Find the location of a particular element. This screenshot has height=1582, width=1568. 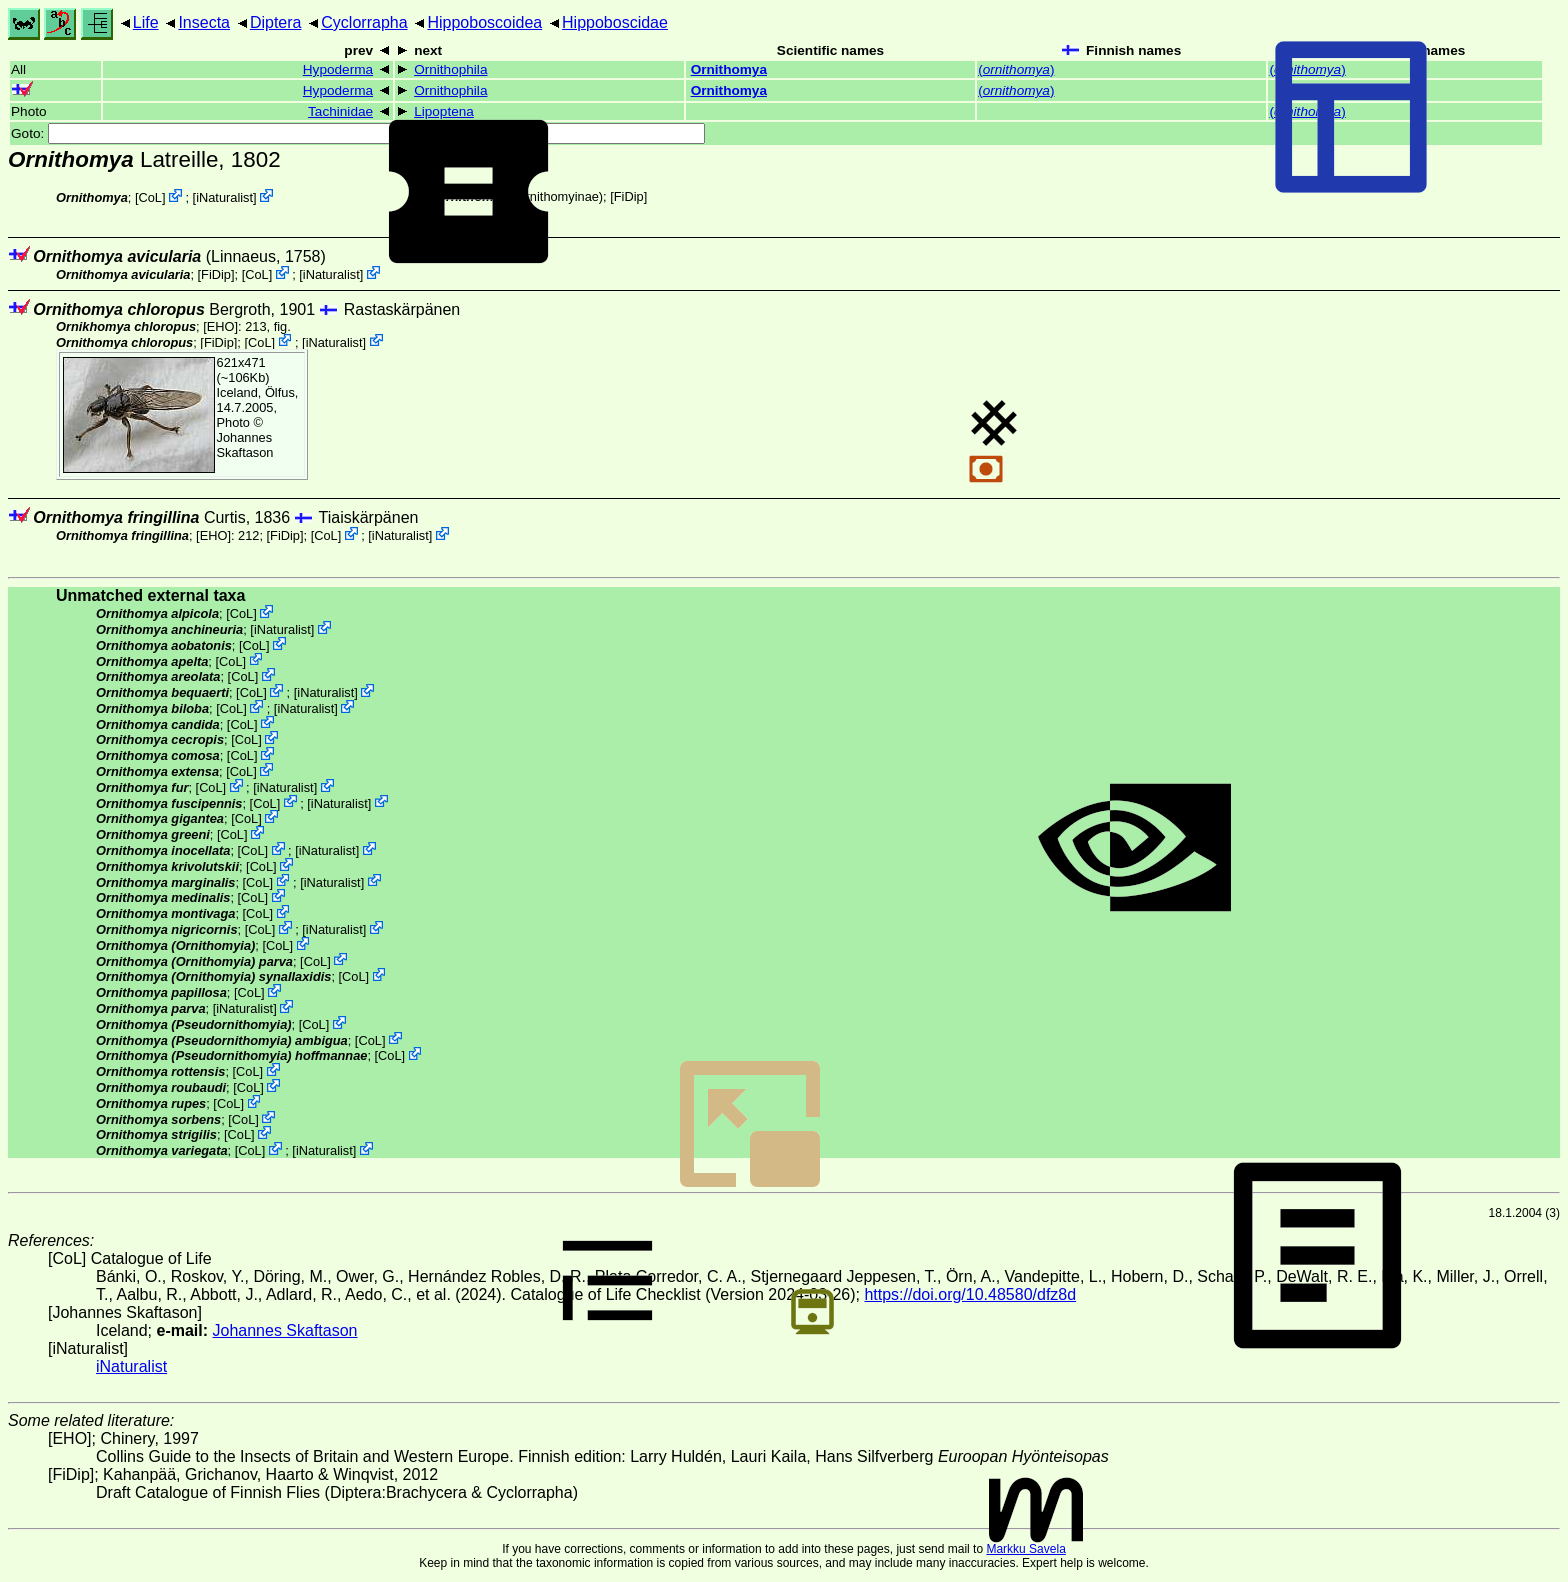

insert a block quote is located at coordinates (607, 1280).